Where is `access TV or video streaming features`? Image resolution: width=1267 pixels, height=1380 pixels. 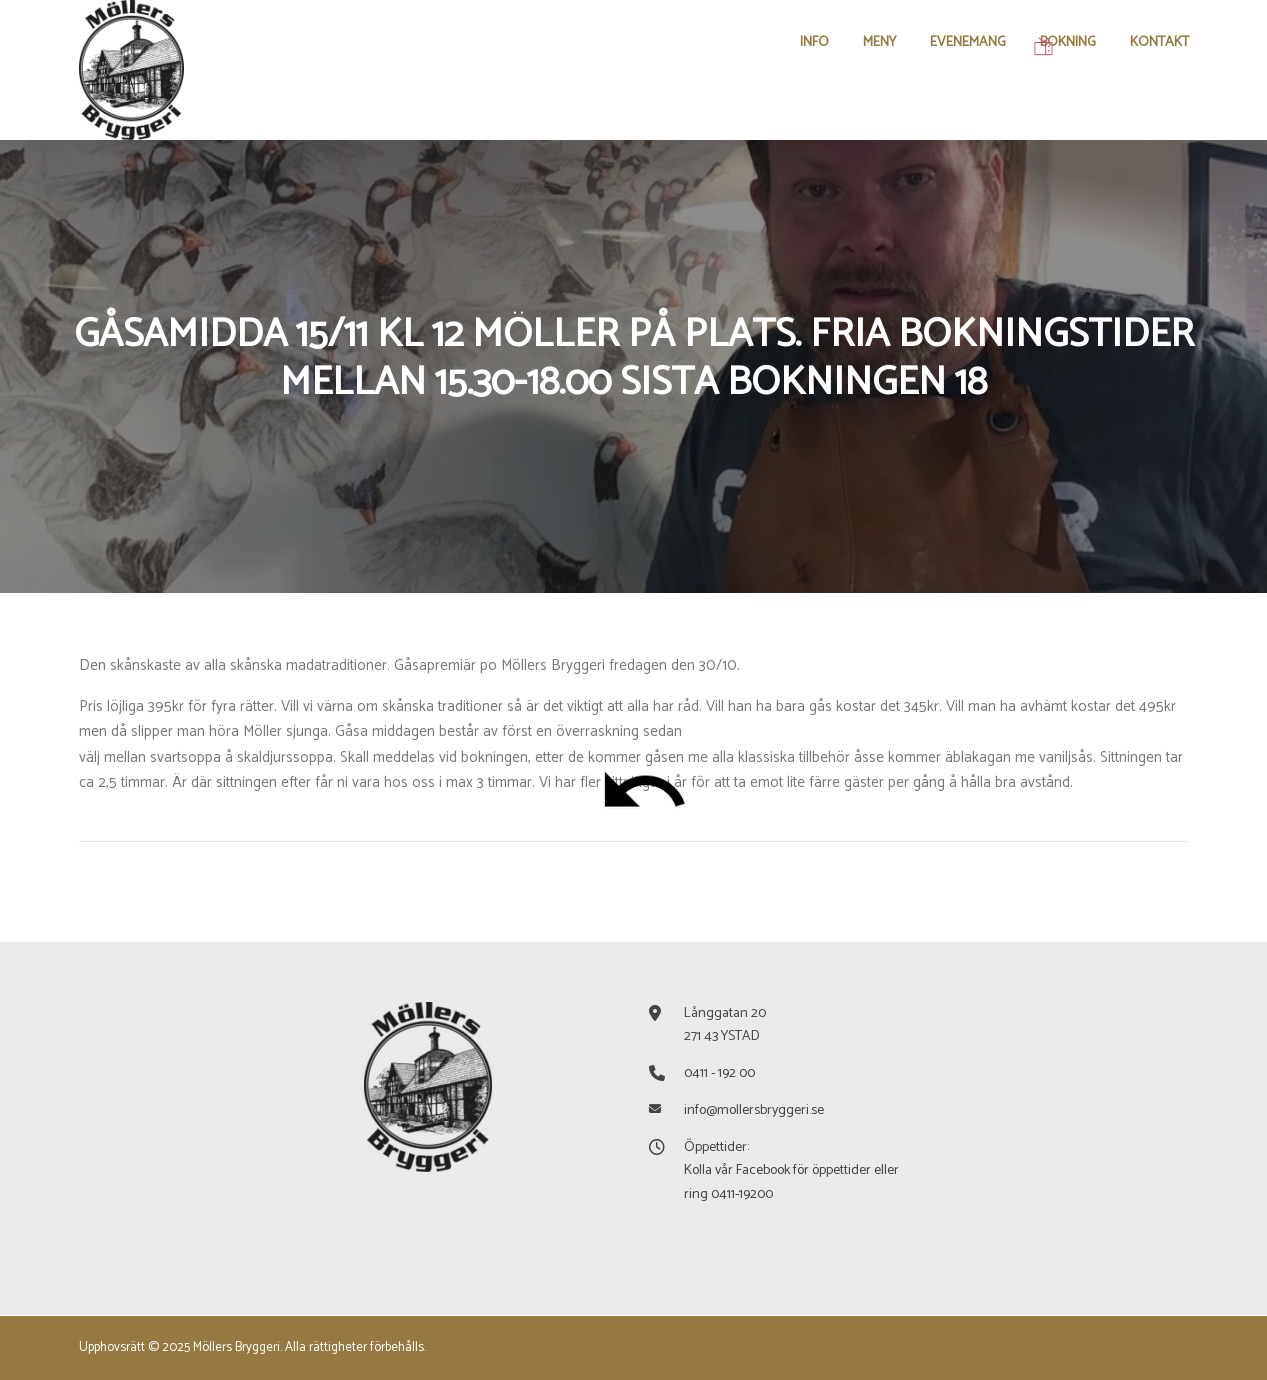
access TV or video streaming features is located at coordinates (1043, 47).